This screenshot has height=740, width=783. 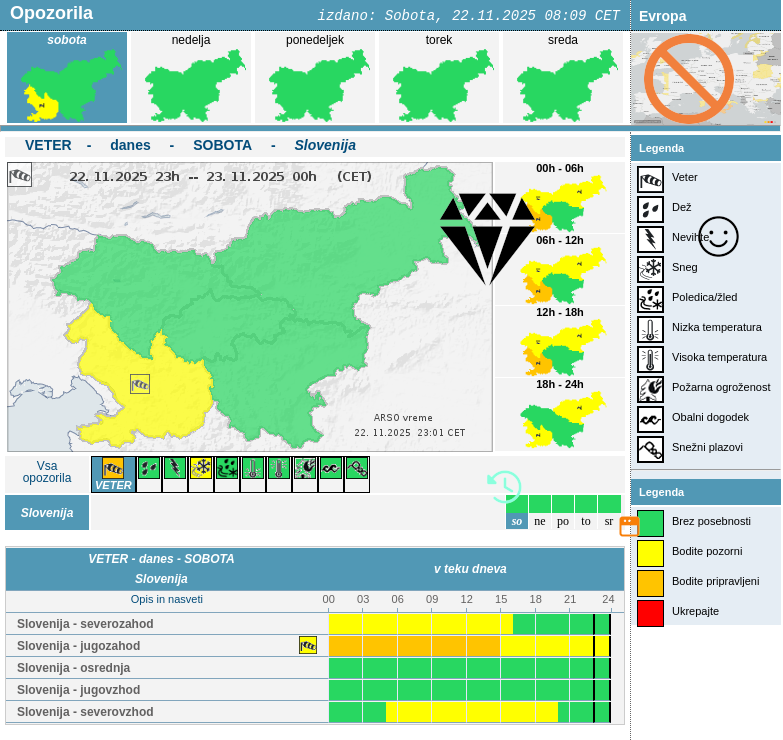 I want to click on view history or recent activity, so click(x=505, y=487).